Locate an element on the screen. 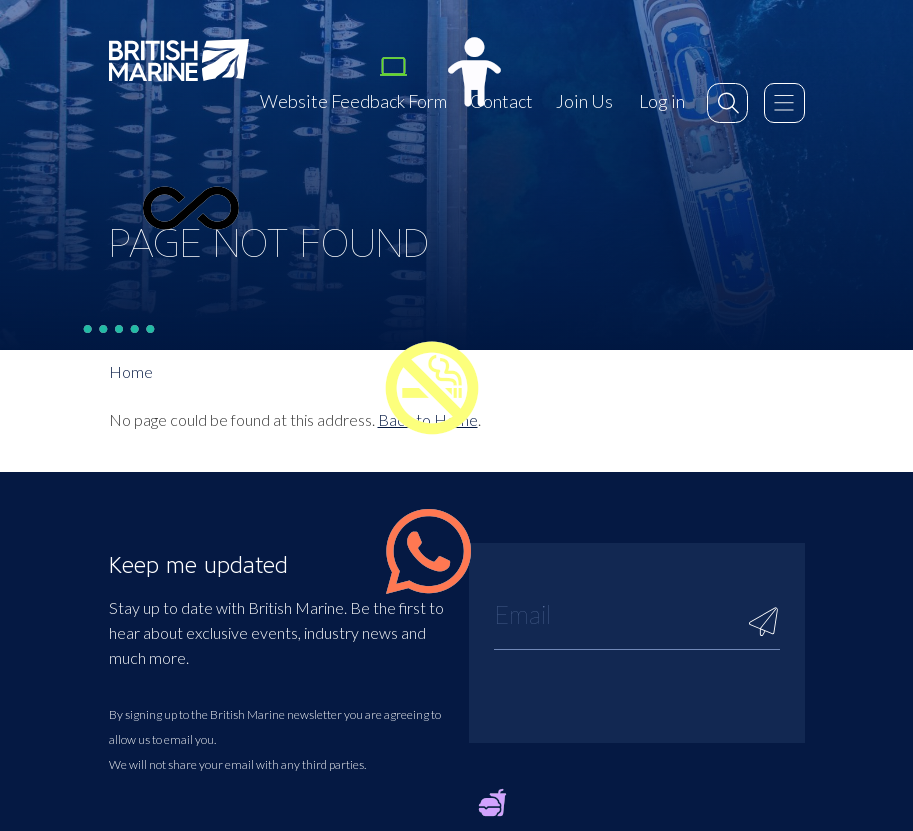  browse nearby fast food restaurants is located at coordinates (492, 802).